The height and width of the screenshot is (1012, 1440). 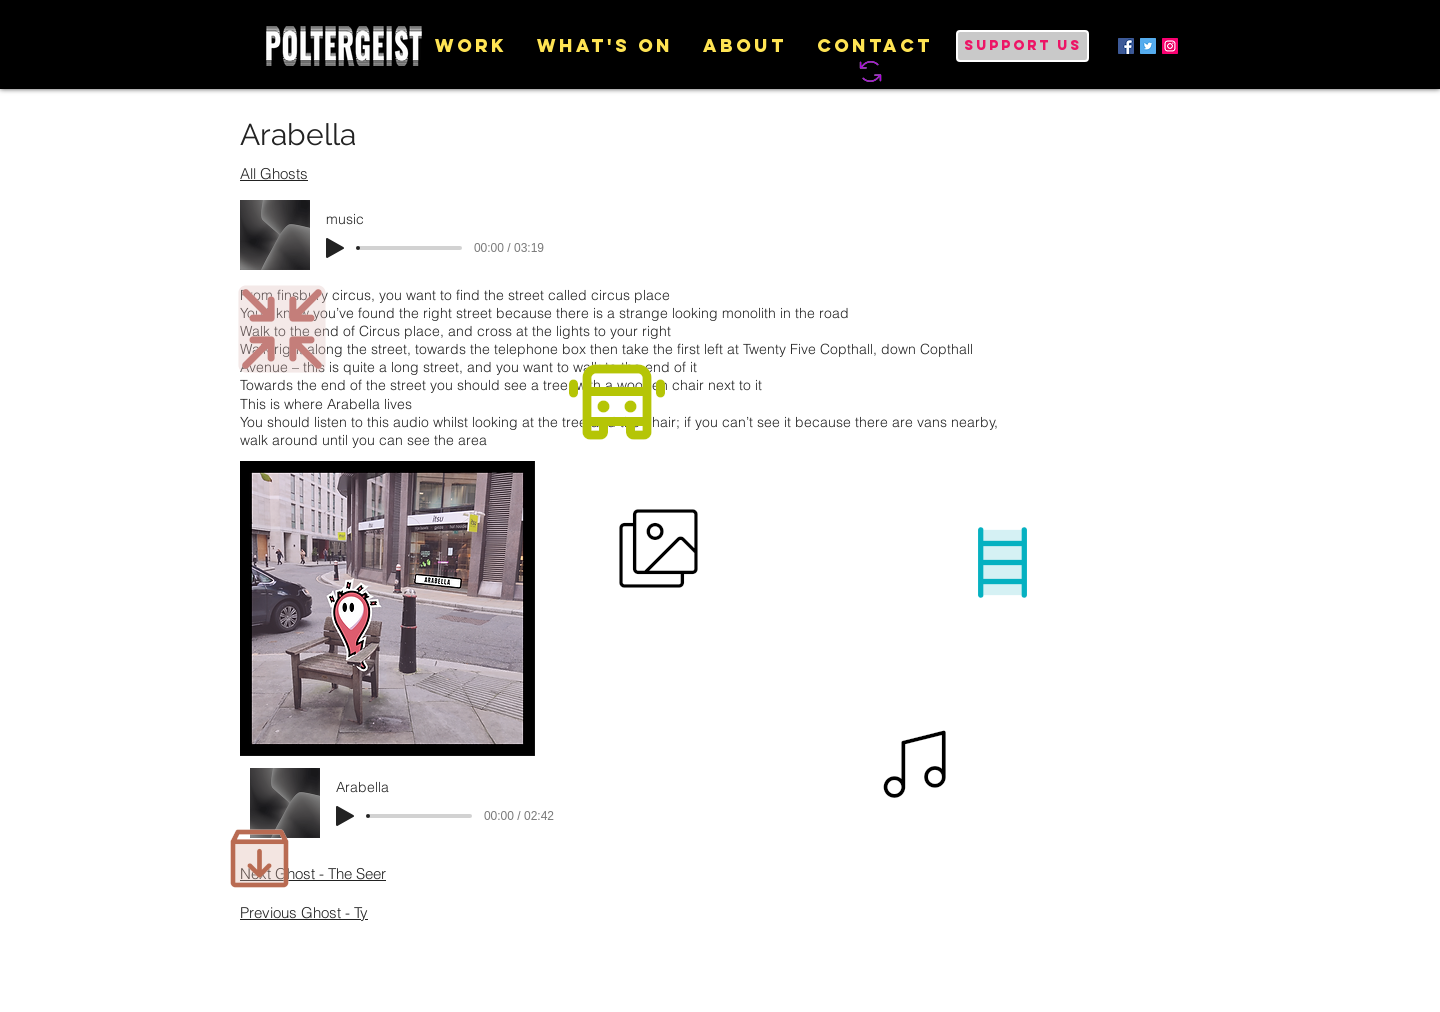 I want to click on download to storage or archive, so click(x=259, y=858).